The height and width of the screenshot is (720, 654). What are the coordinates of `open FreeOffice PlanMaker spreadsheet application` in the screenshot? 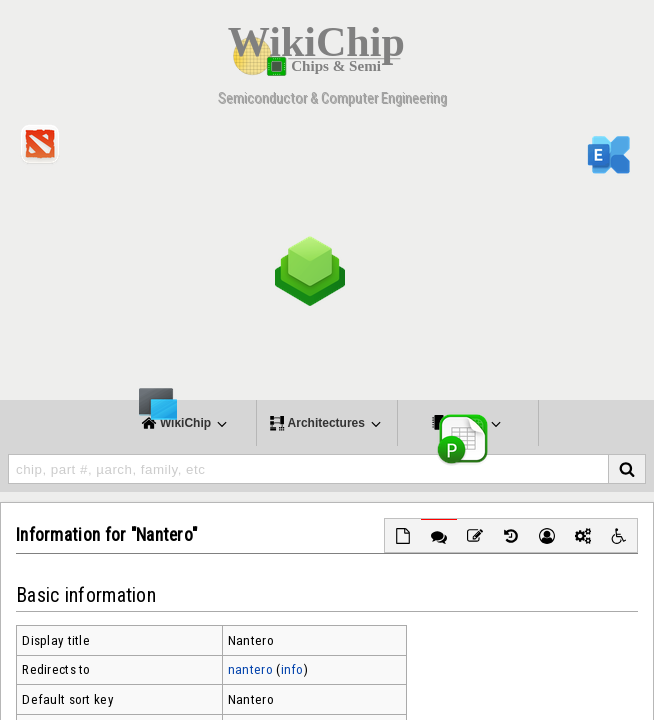 It's located at (463, 438).